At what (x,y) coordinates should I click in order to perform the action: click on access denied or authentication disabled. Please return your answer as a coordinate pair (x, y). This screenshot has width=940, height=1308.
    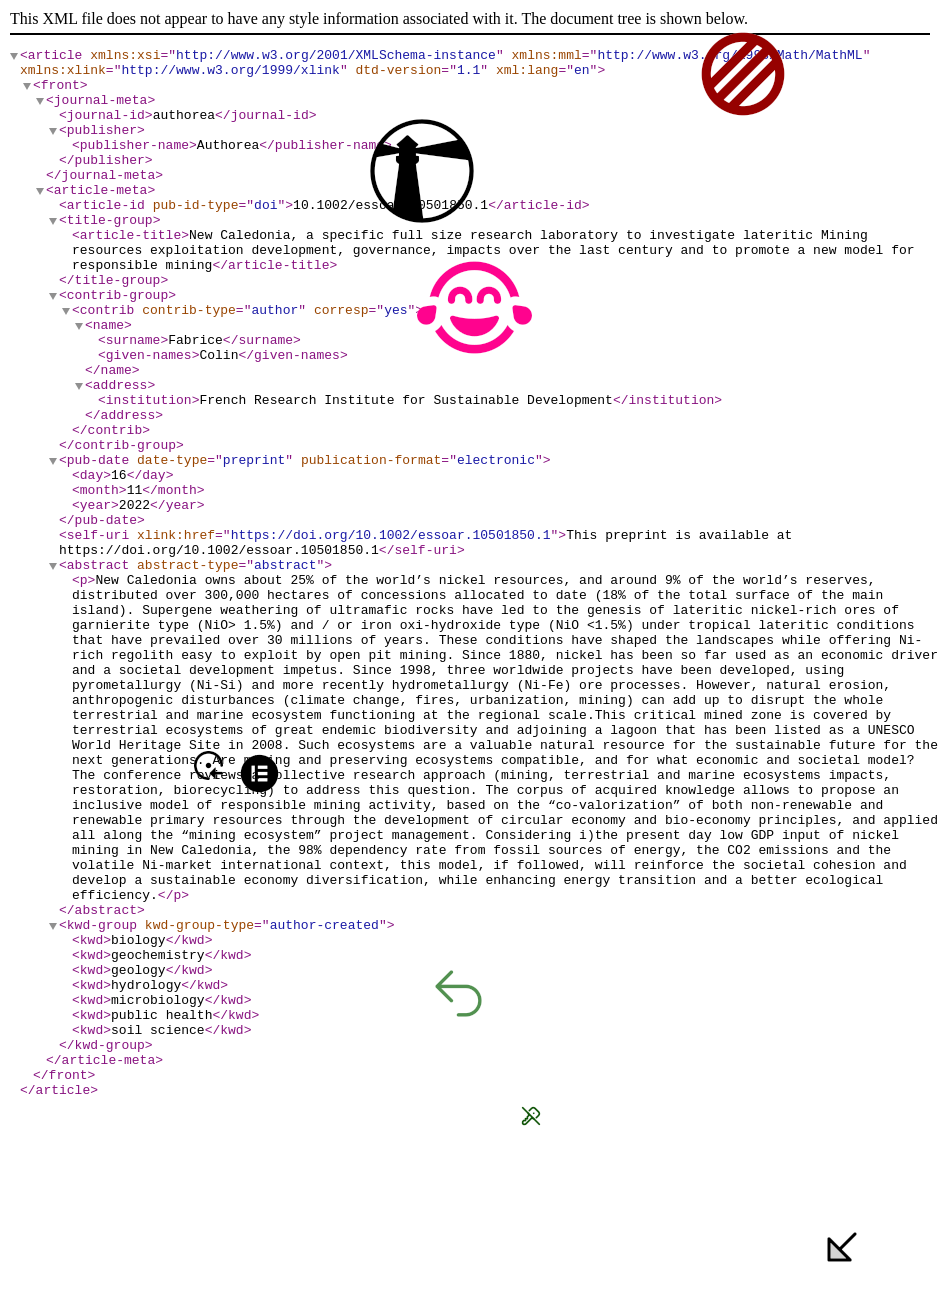
    Looking at the image, I should click on (531, 1116).